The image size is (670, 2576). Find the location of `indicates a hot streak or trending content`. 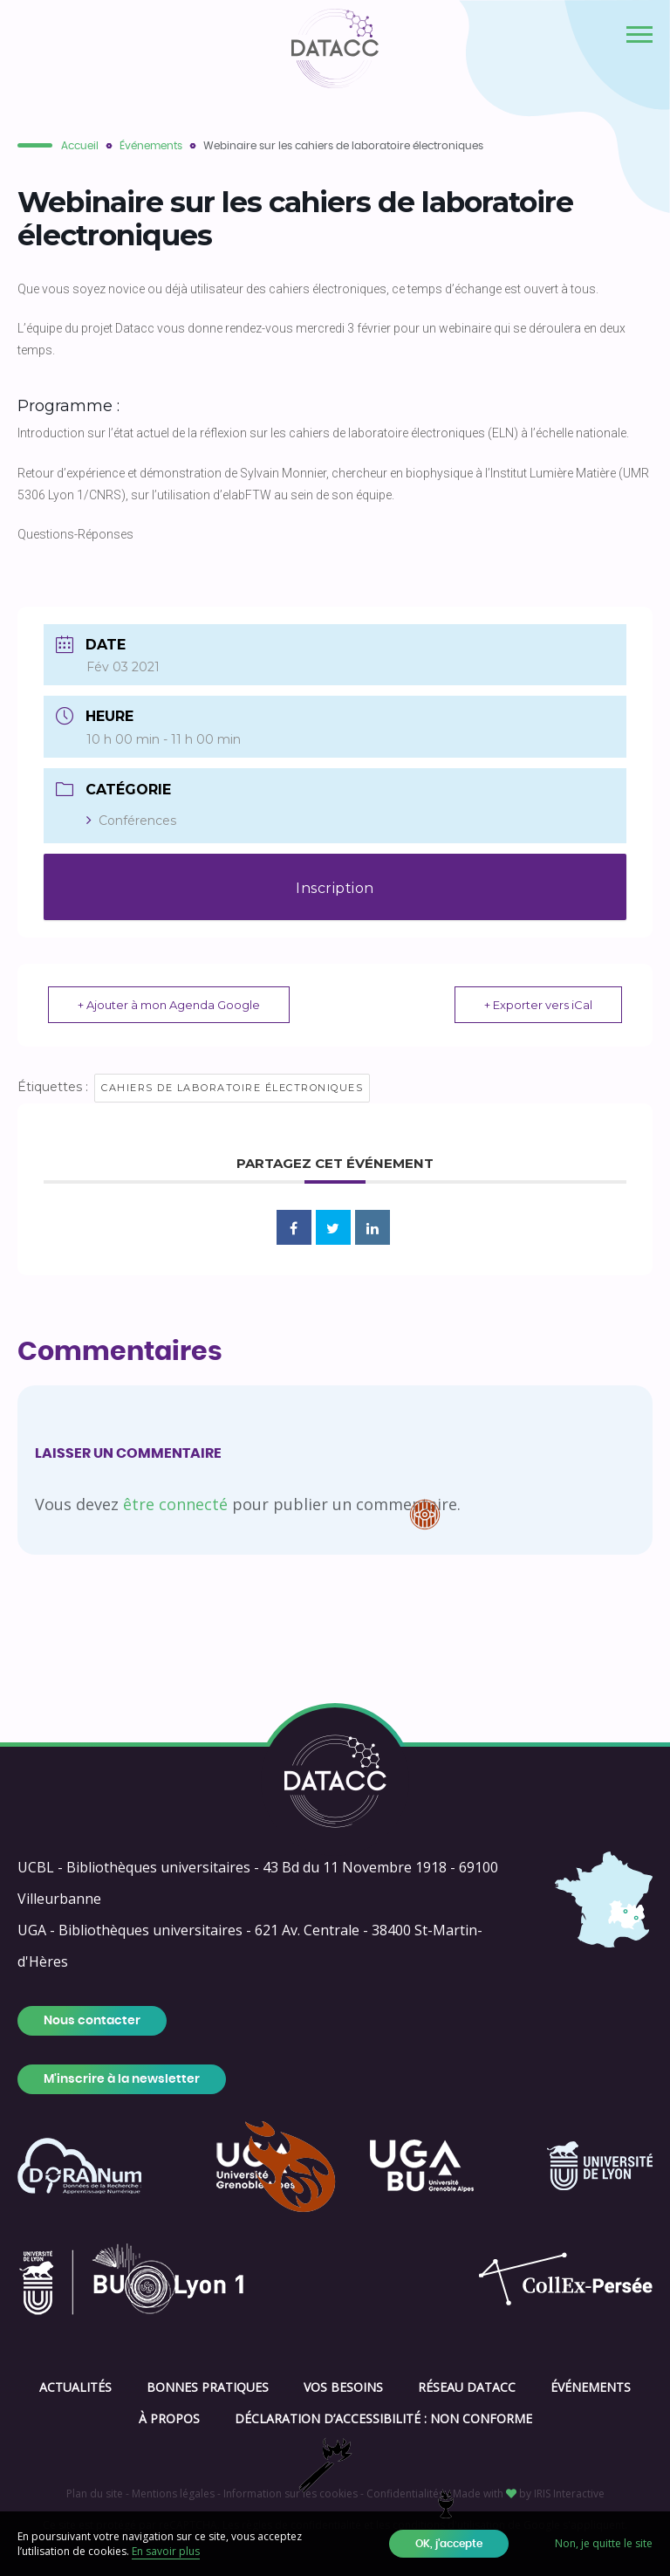

indicates a hot streak or trending content is located at coordinates (290, 2166).